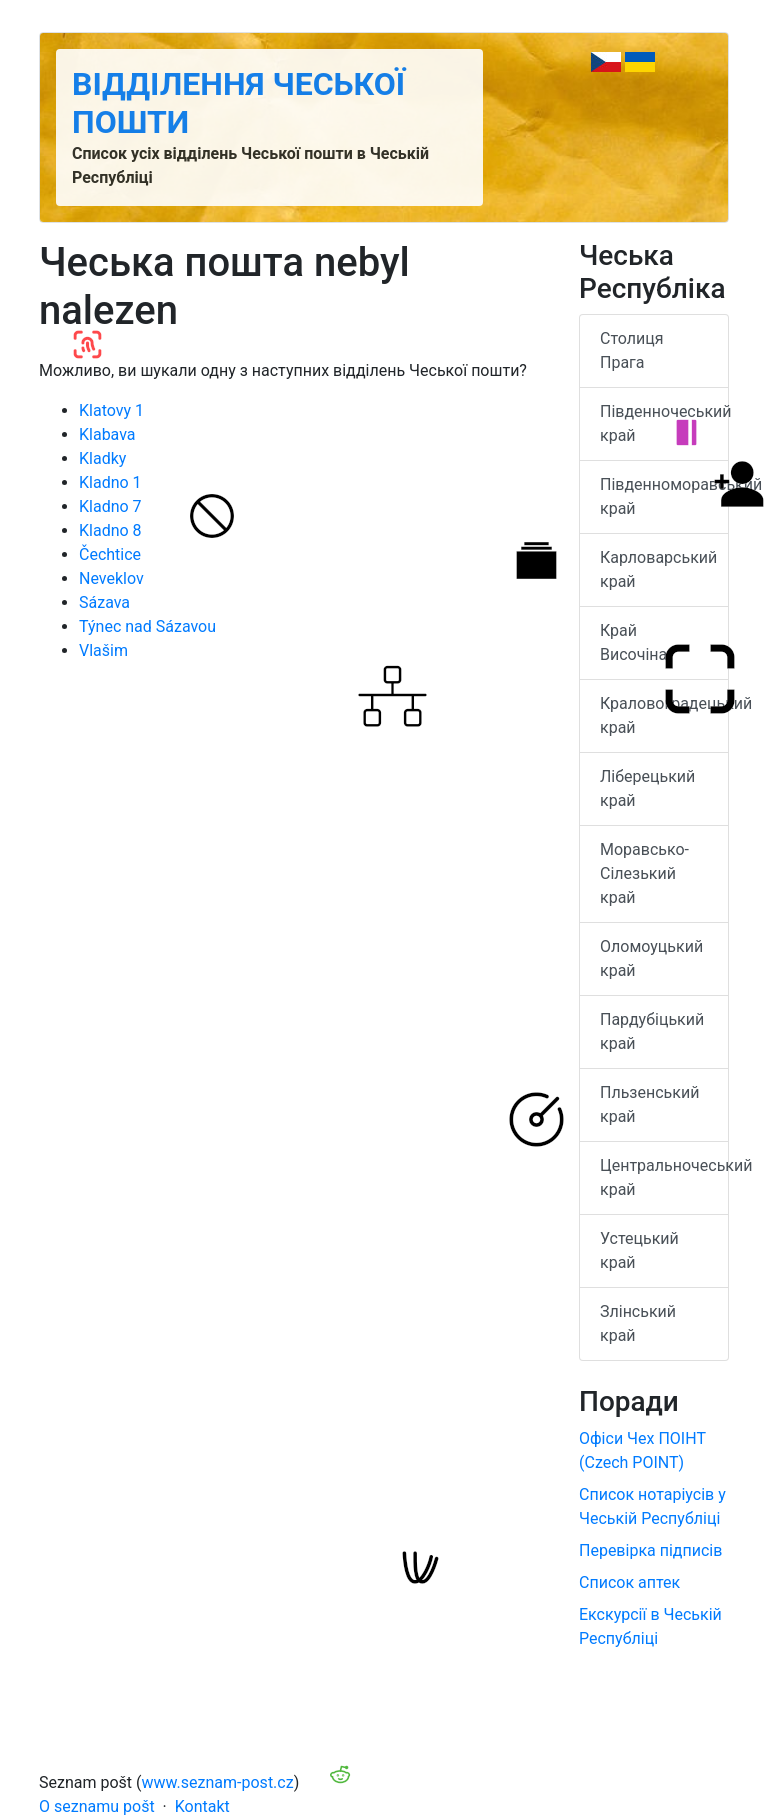 This screenshot has width=768, height=1819. Describe the element at coordinates (392, 697) in the screenshot. I see `view network topology or connections` at that location.